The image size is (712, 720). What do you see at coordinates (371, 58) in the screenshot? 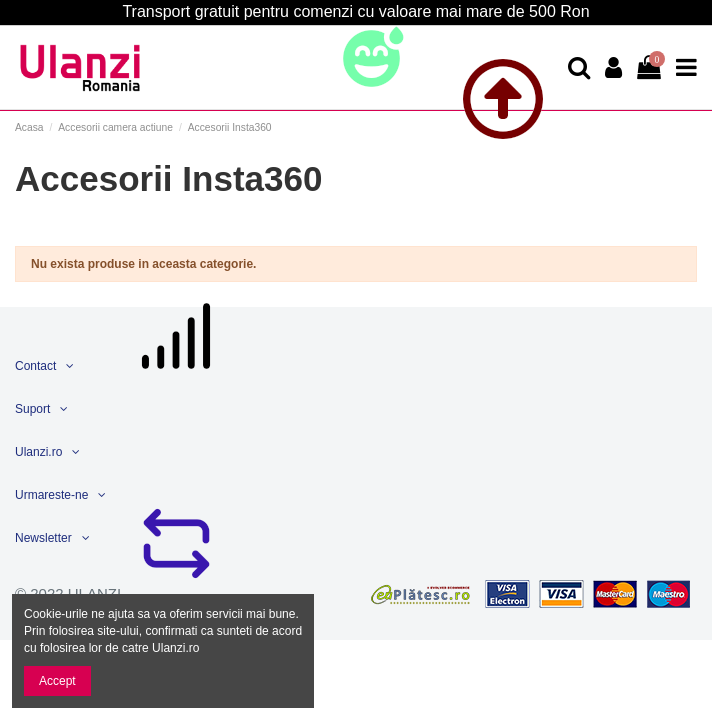
I see `indicates nervous or awkward reaction` at bounding box center [371, 58].